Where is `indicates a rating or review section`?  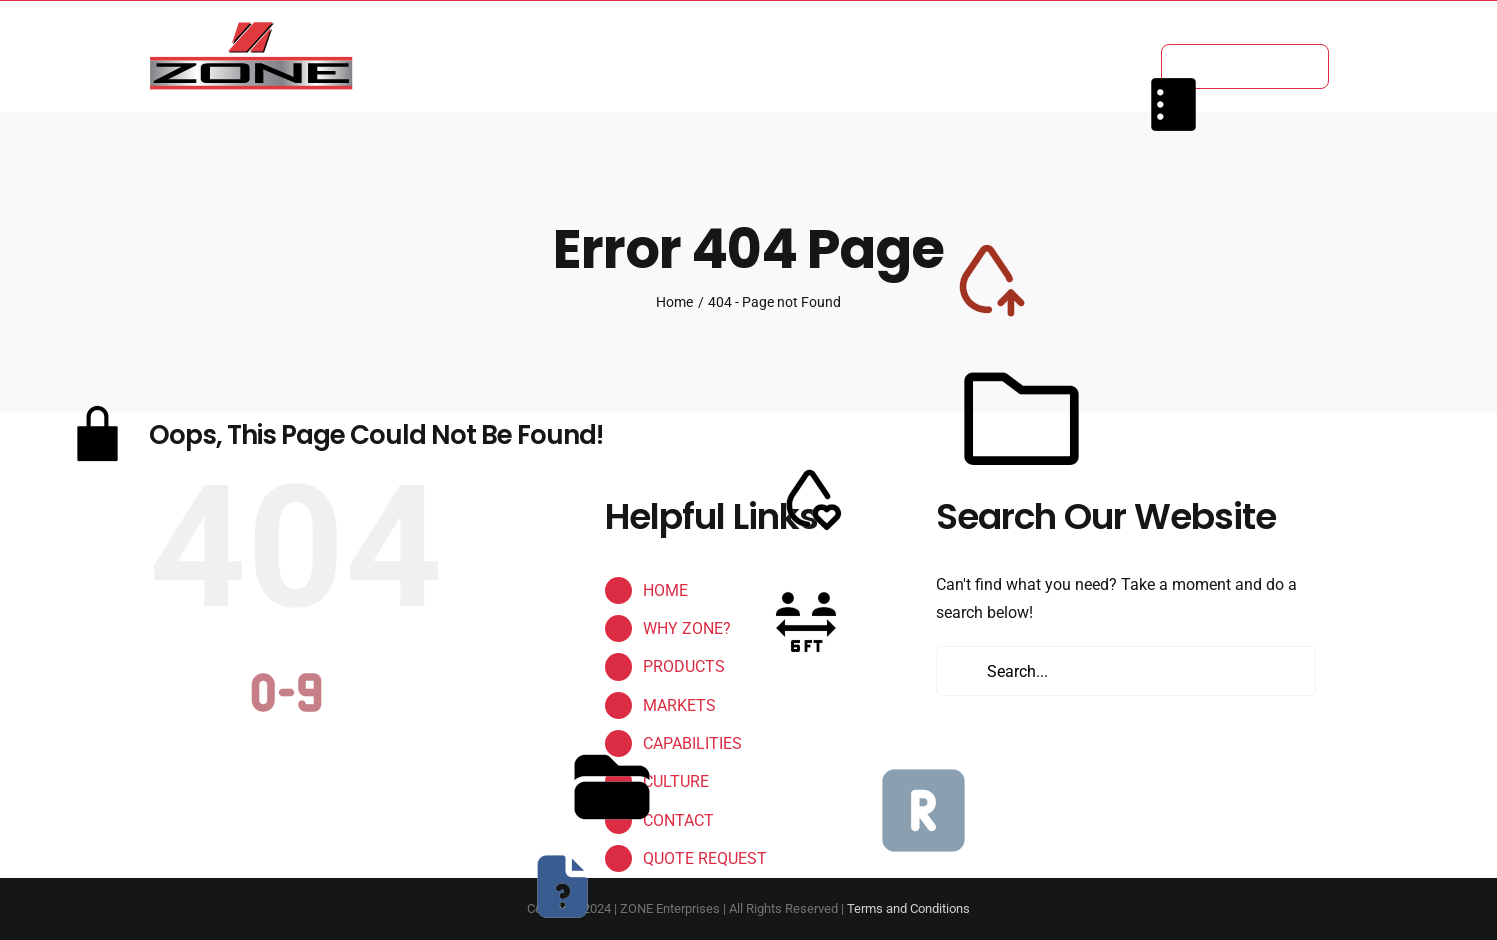 indicates a rating or review section is located at coordinates (923, 810).